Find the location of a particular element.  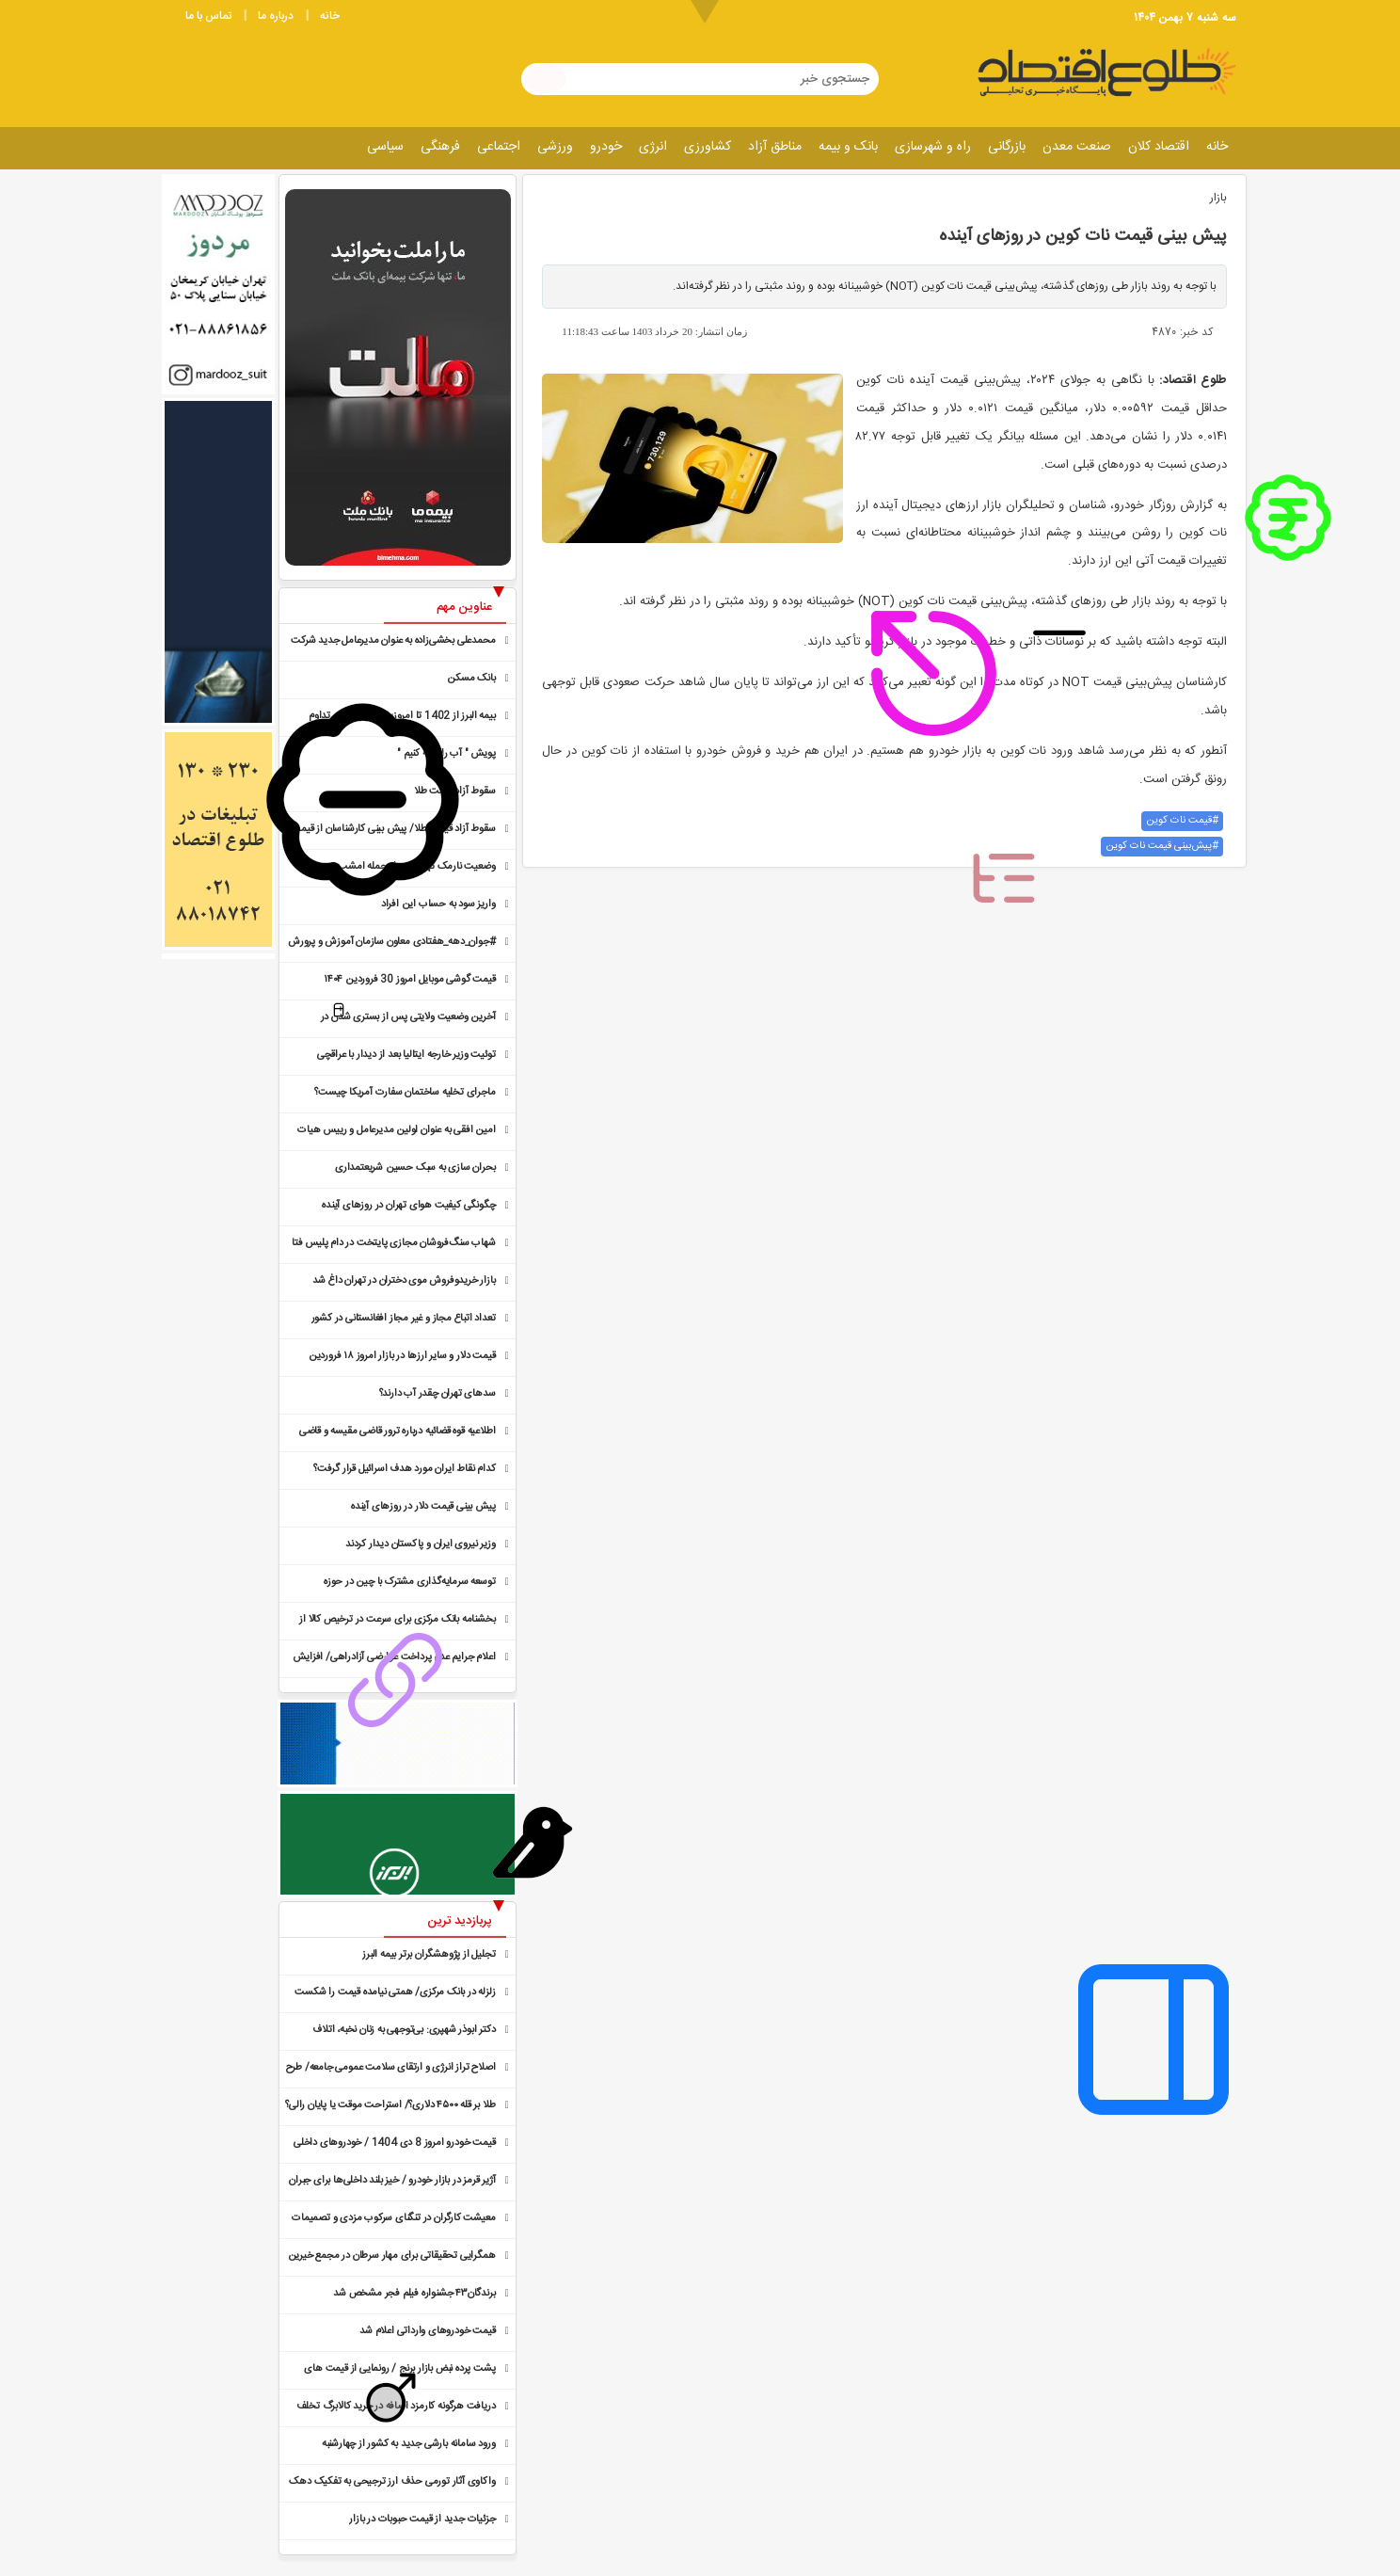

view hierarchical list or nested items is located at coordinates (1004, 878).